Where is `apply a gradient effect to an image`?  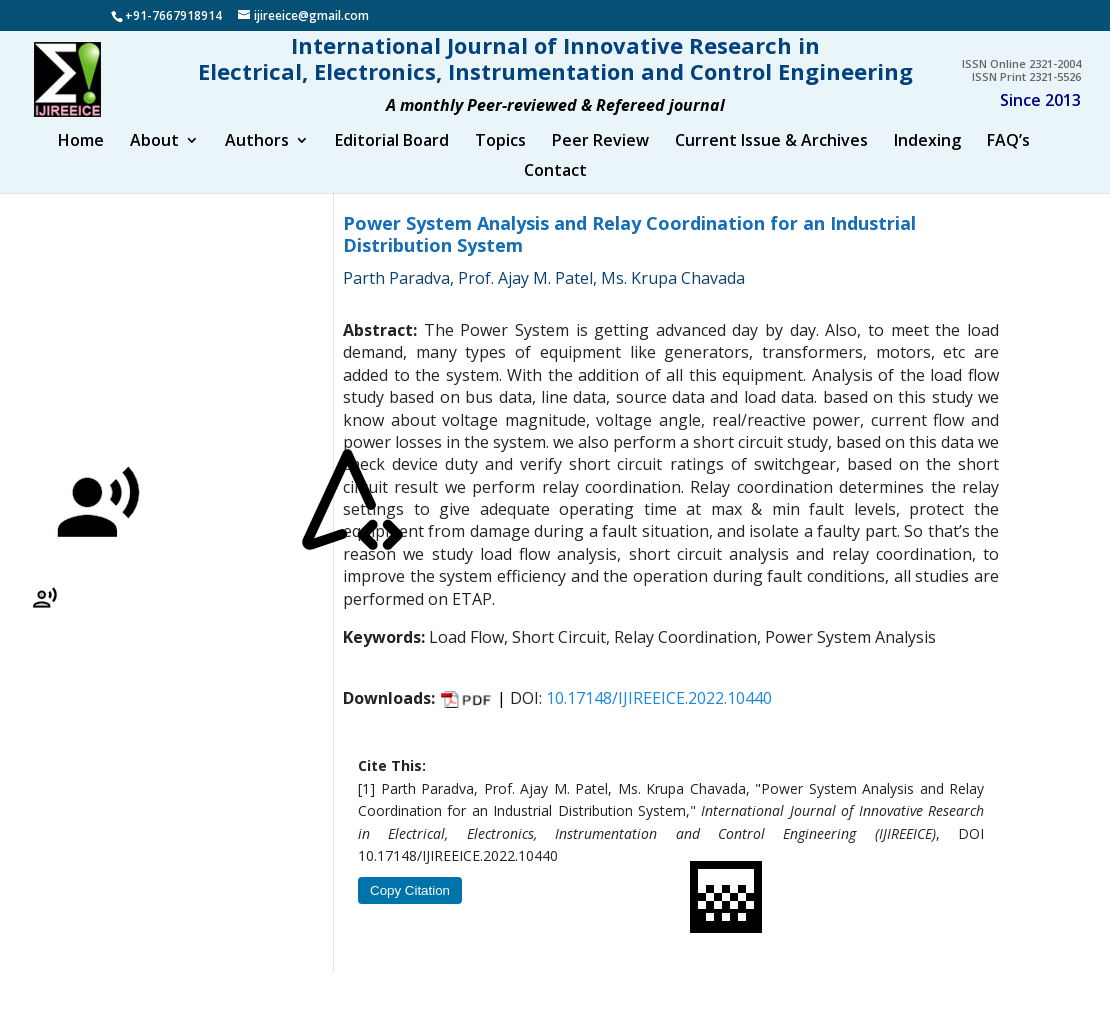 apply a gradient effect to an image is located at coordinates (726, 897).